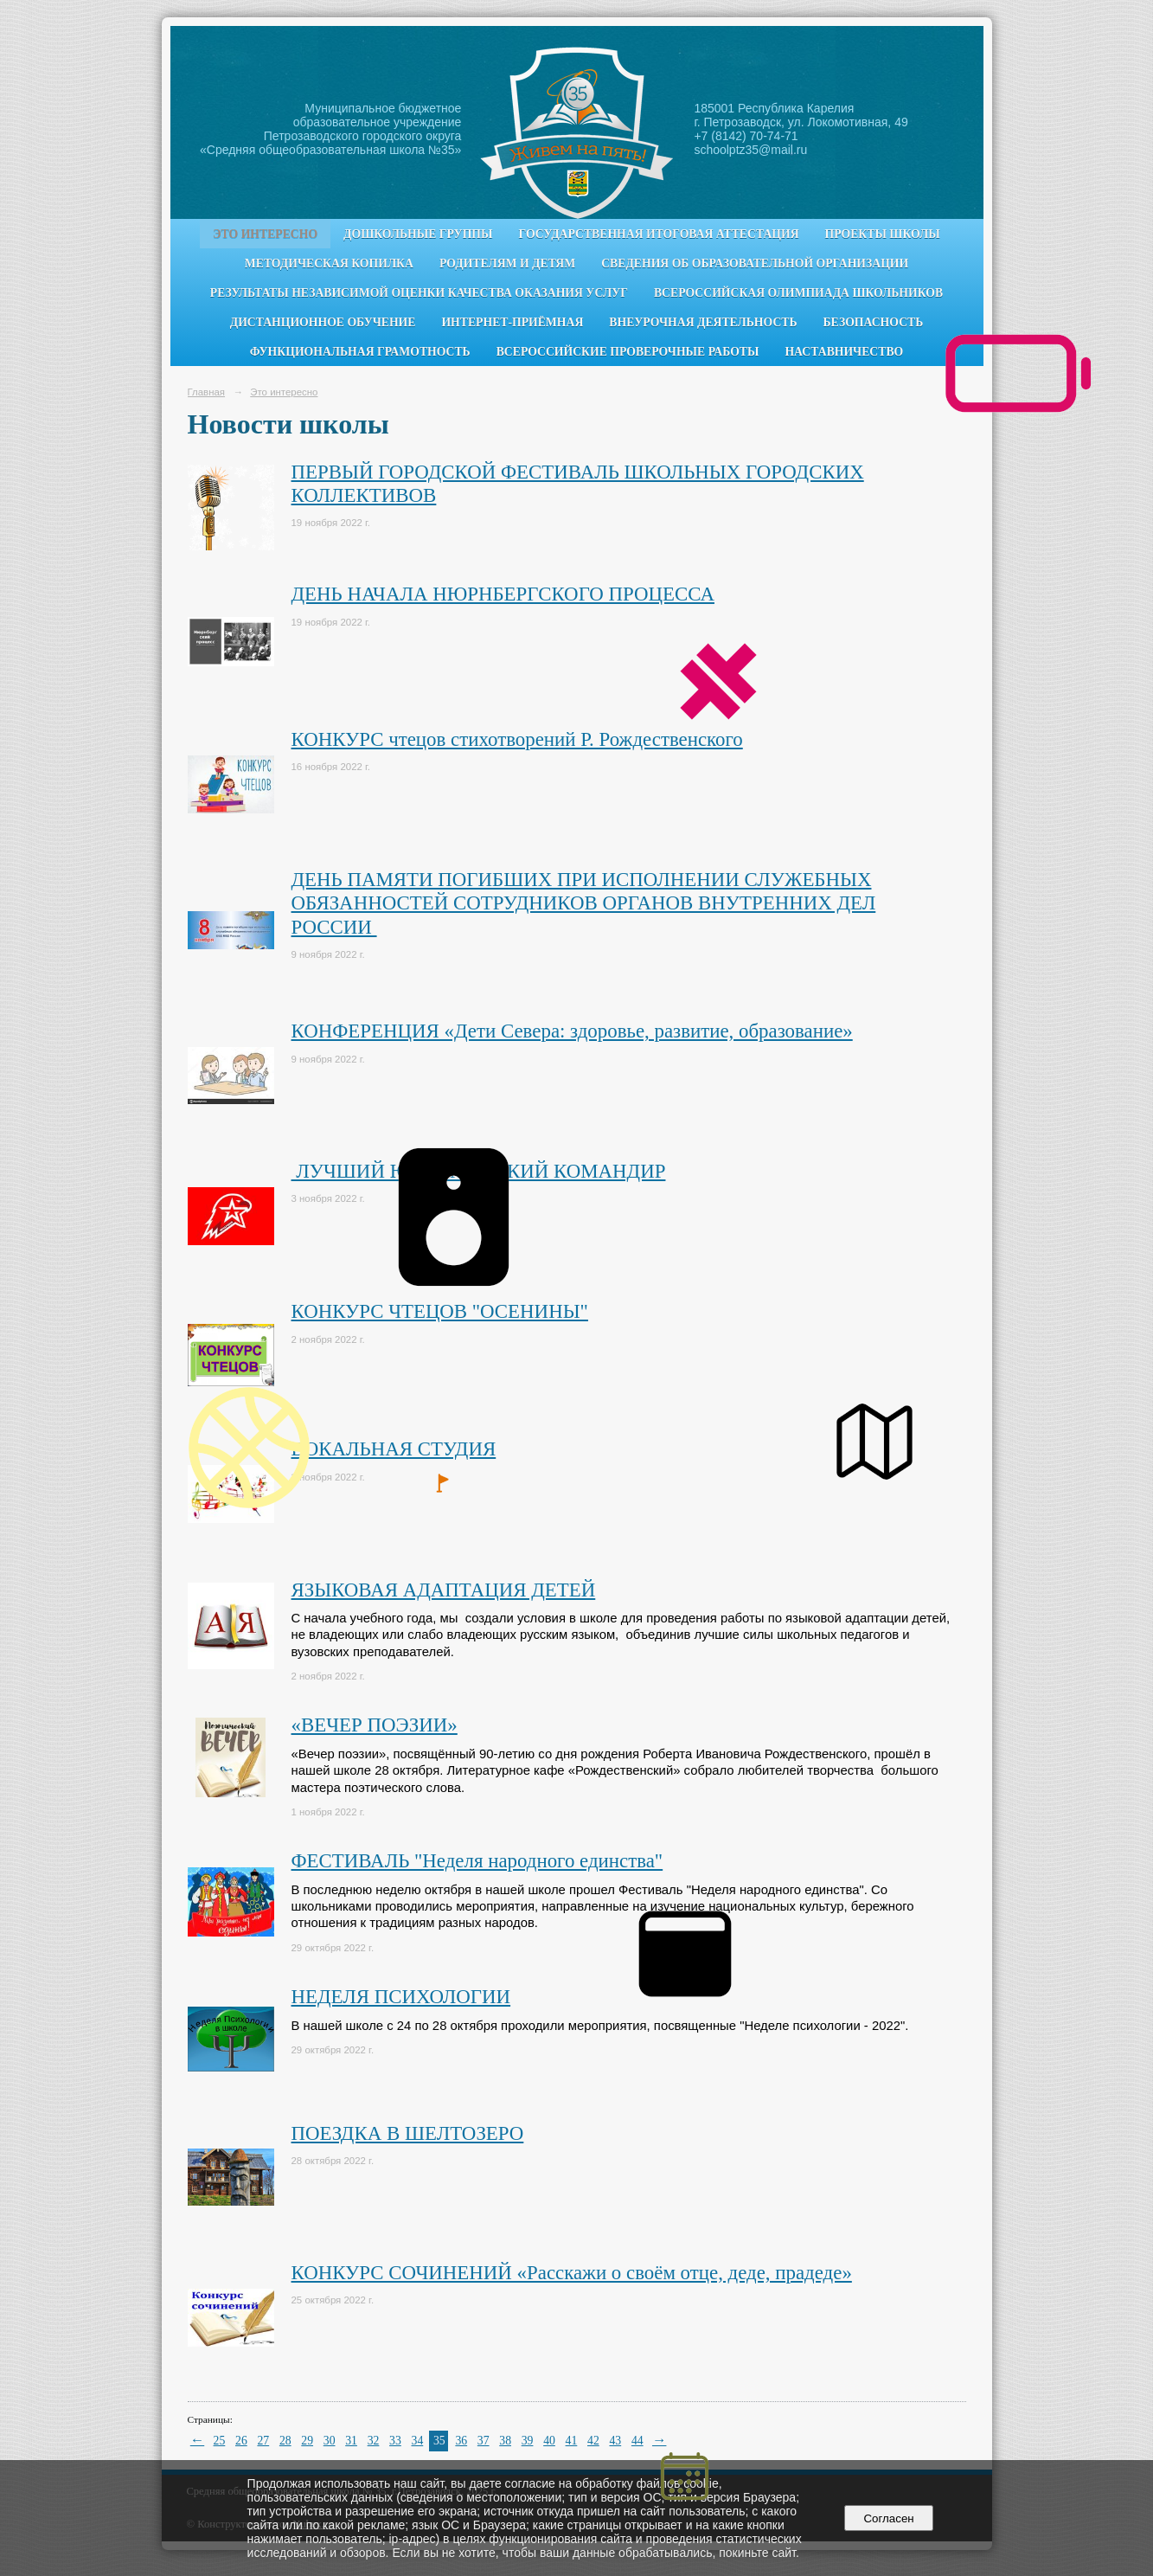 Image resolution: width=1153 pixels, height=2576 pixels. Describe the element at coordinates (685, 1954) in the screenshot. I see `open browser or web view` at that location.